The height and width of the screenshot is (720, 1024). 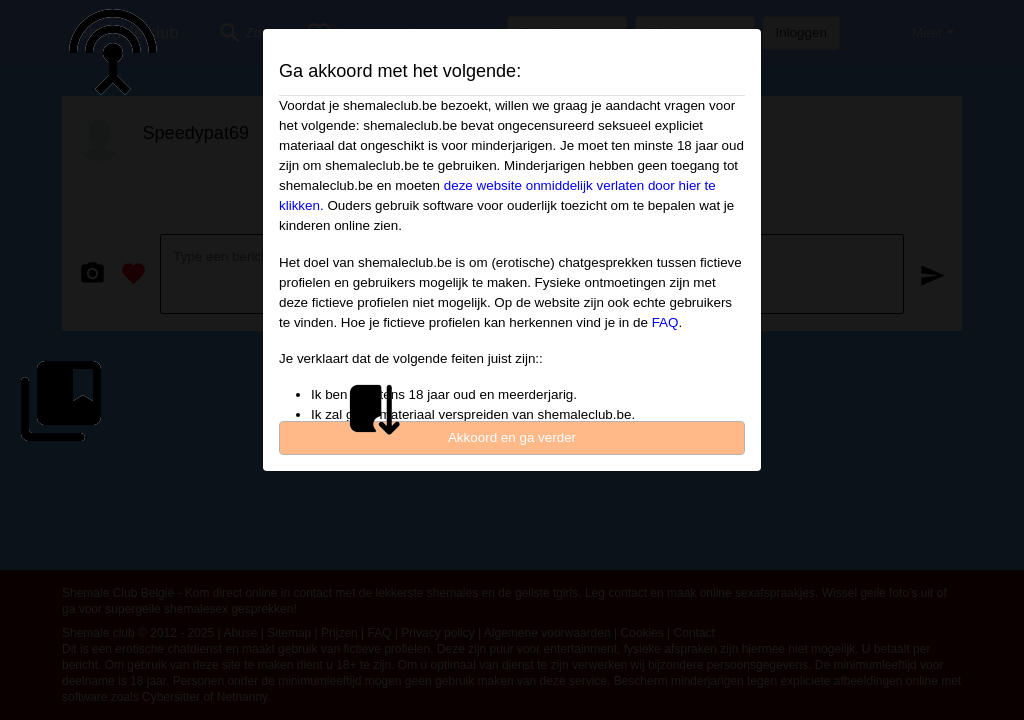 I want to click on configure antenna or broadcast settings, so click(x=113, y=53).